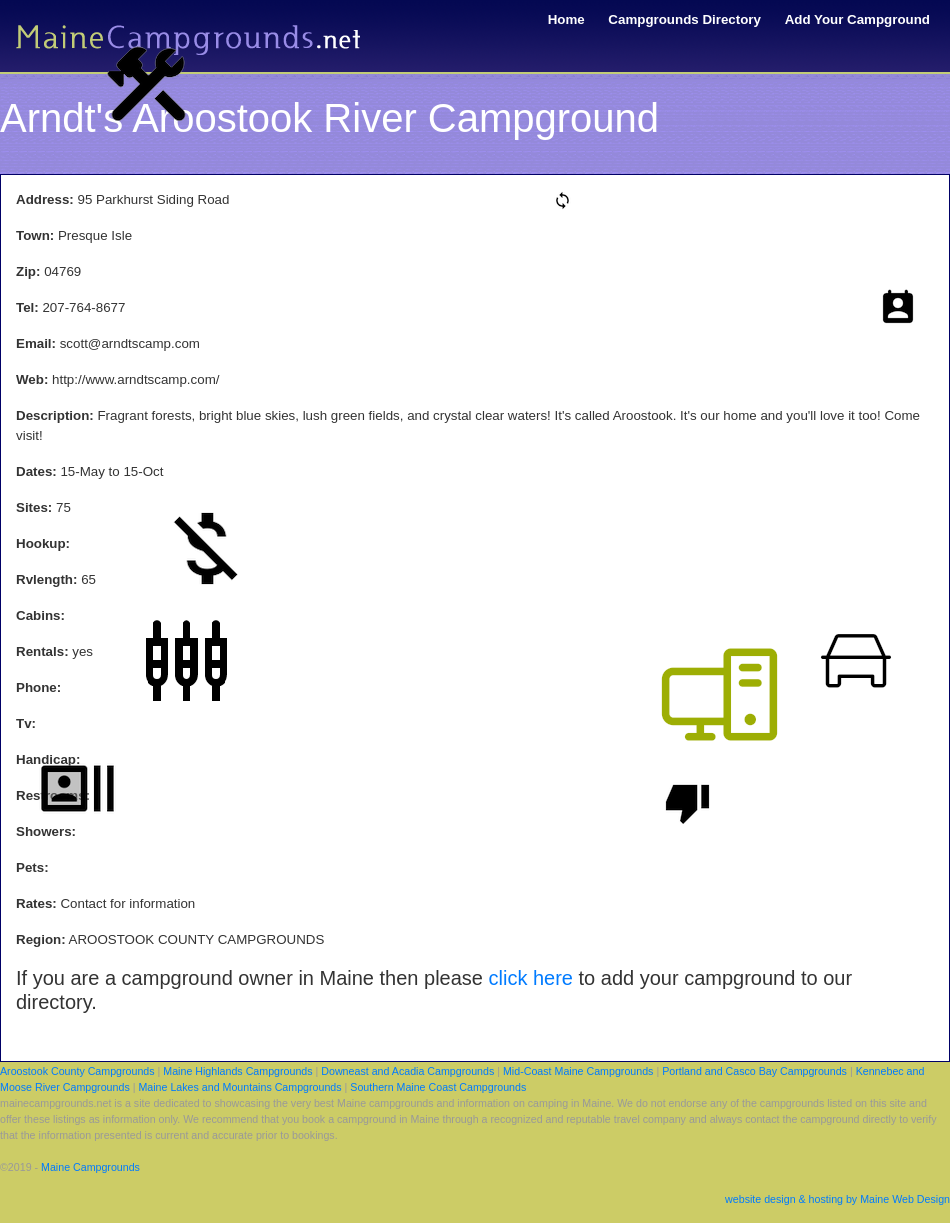  I want to click on sync data with cloud or server, so click(562, 200).